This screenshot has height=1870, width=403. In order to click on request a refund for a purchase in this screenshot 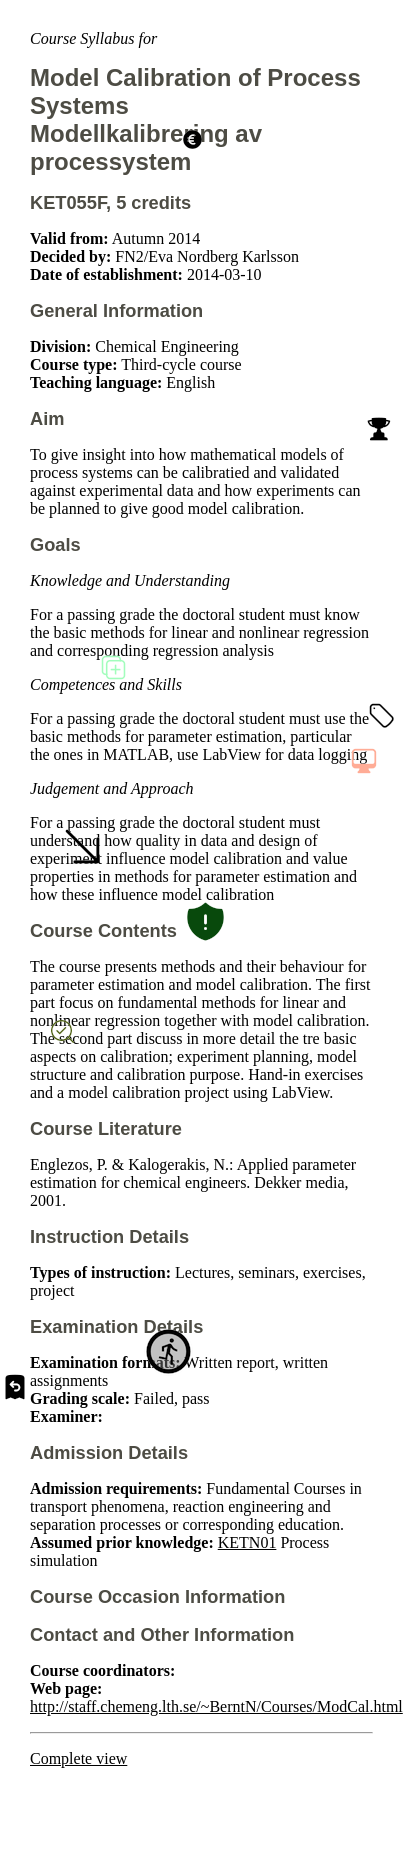, I will do `click(15, 1387)`.